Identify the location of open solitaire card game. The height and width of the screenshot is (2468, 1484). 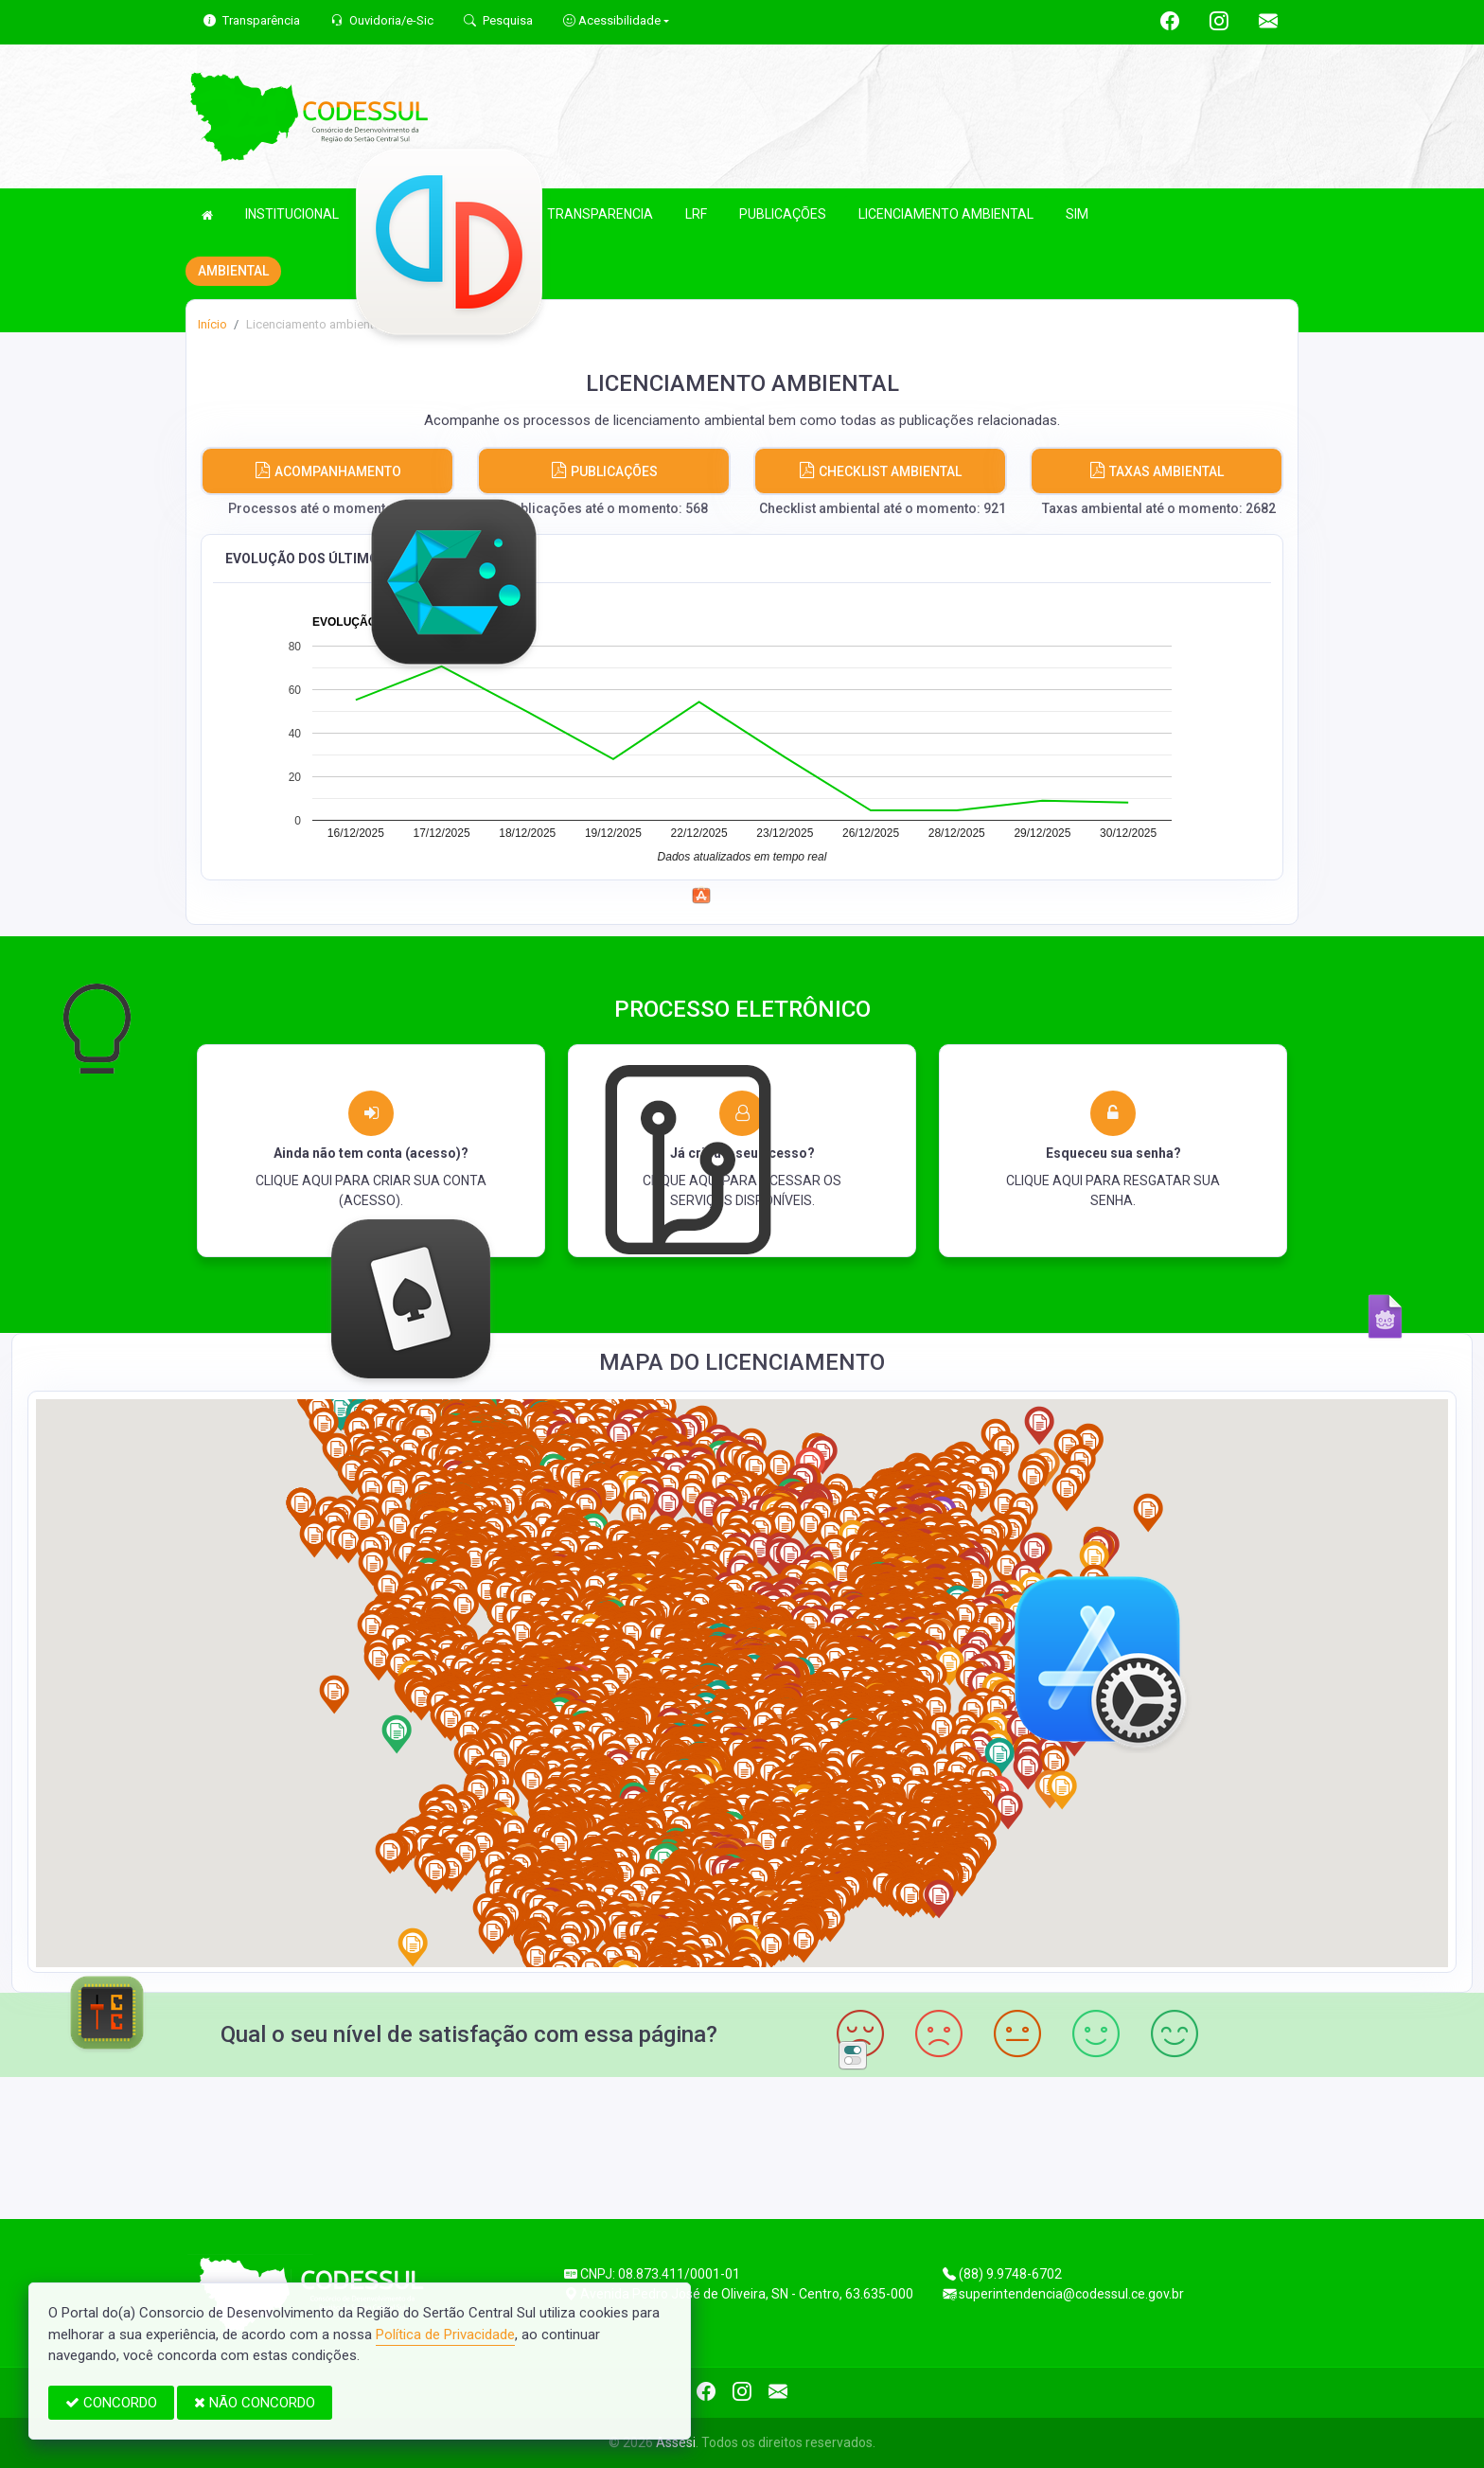
(411, 1299).